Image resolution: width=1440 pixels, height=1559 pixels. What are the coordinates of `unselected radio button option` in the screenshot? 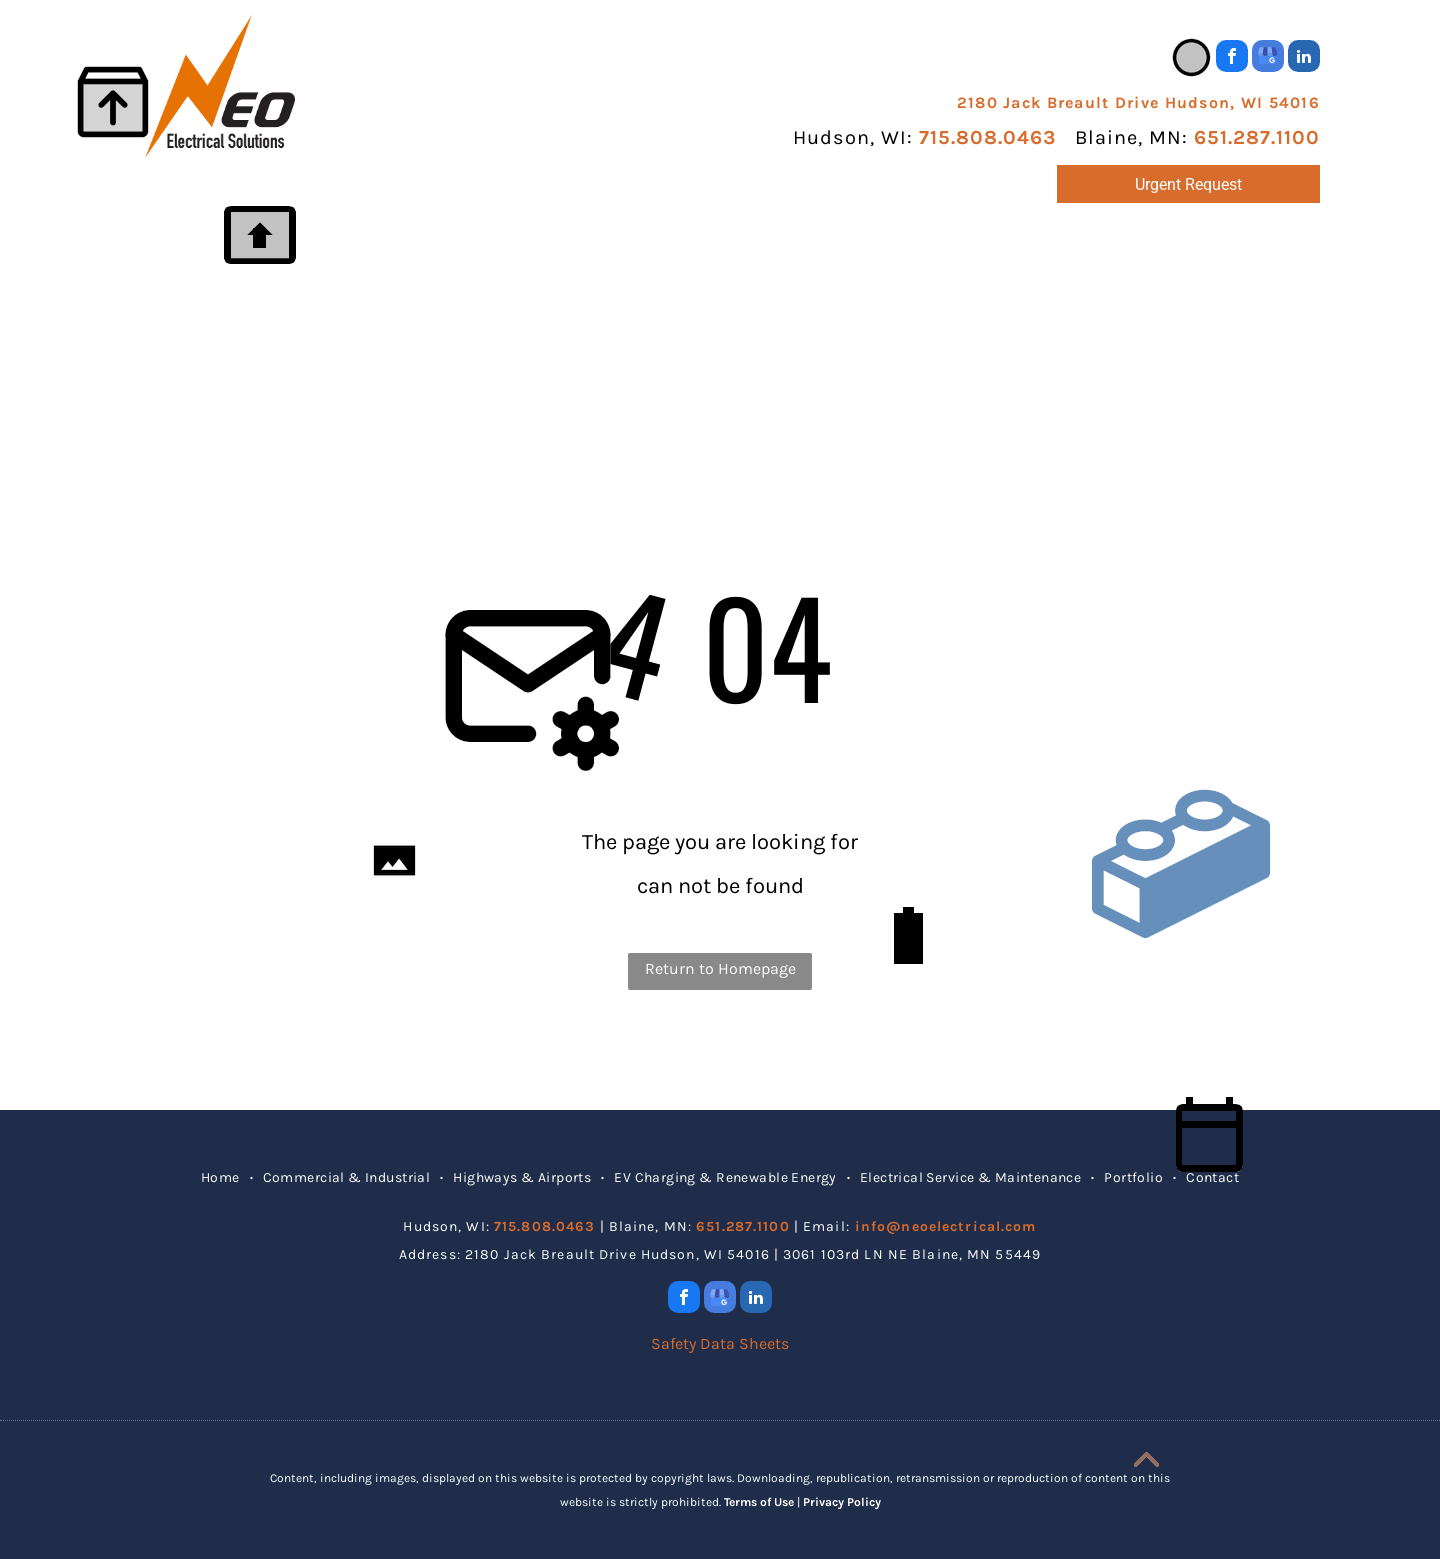 It's located at (1191, 57).